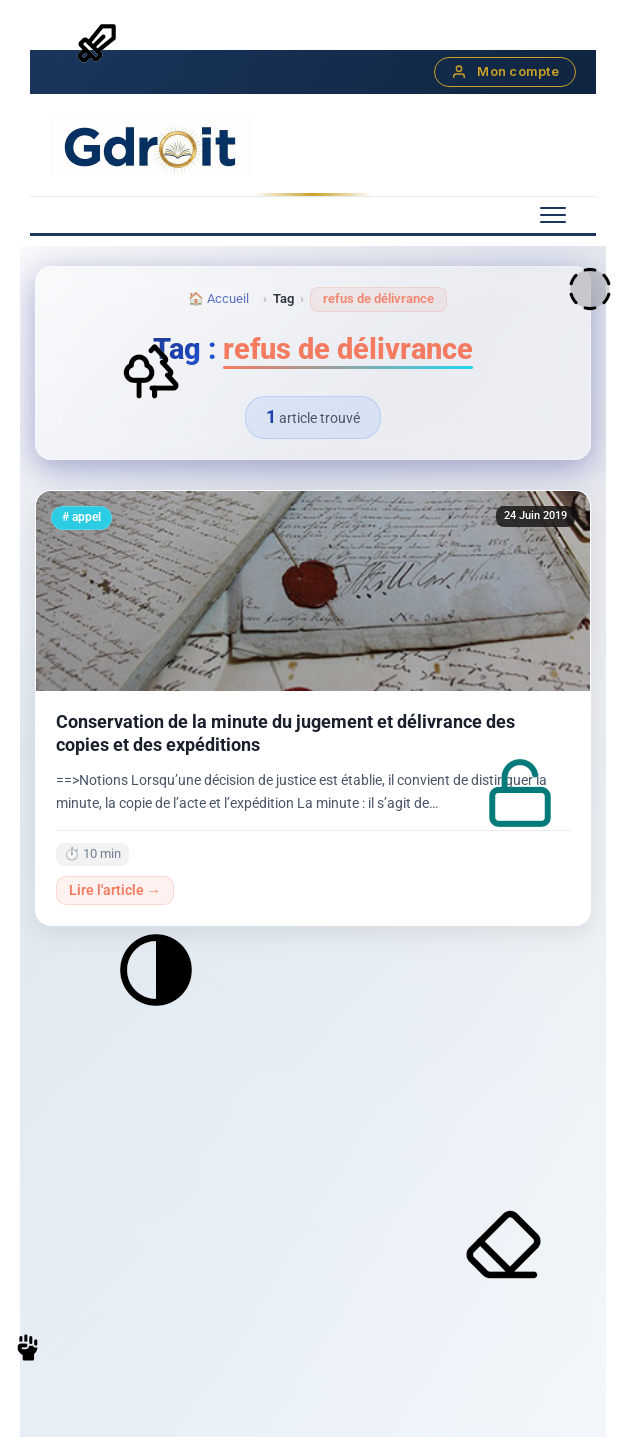  Describe the element at coordinates (27, 1347) in the screenshot. I see `show solidarity or support for a cause` at that location.